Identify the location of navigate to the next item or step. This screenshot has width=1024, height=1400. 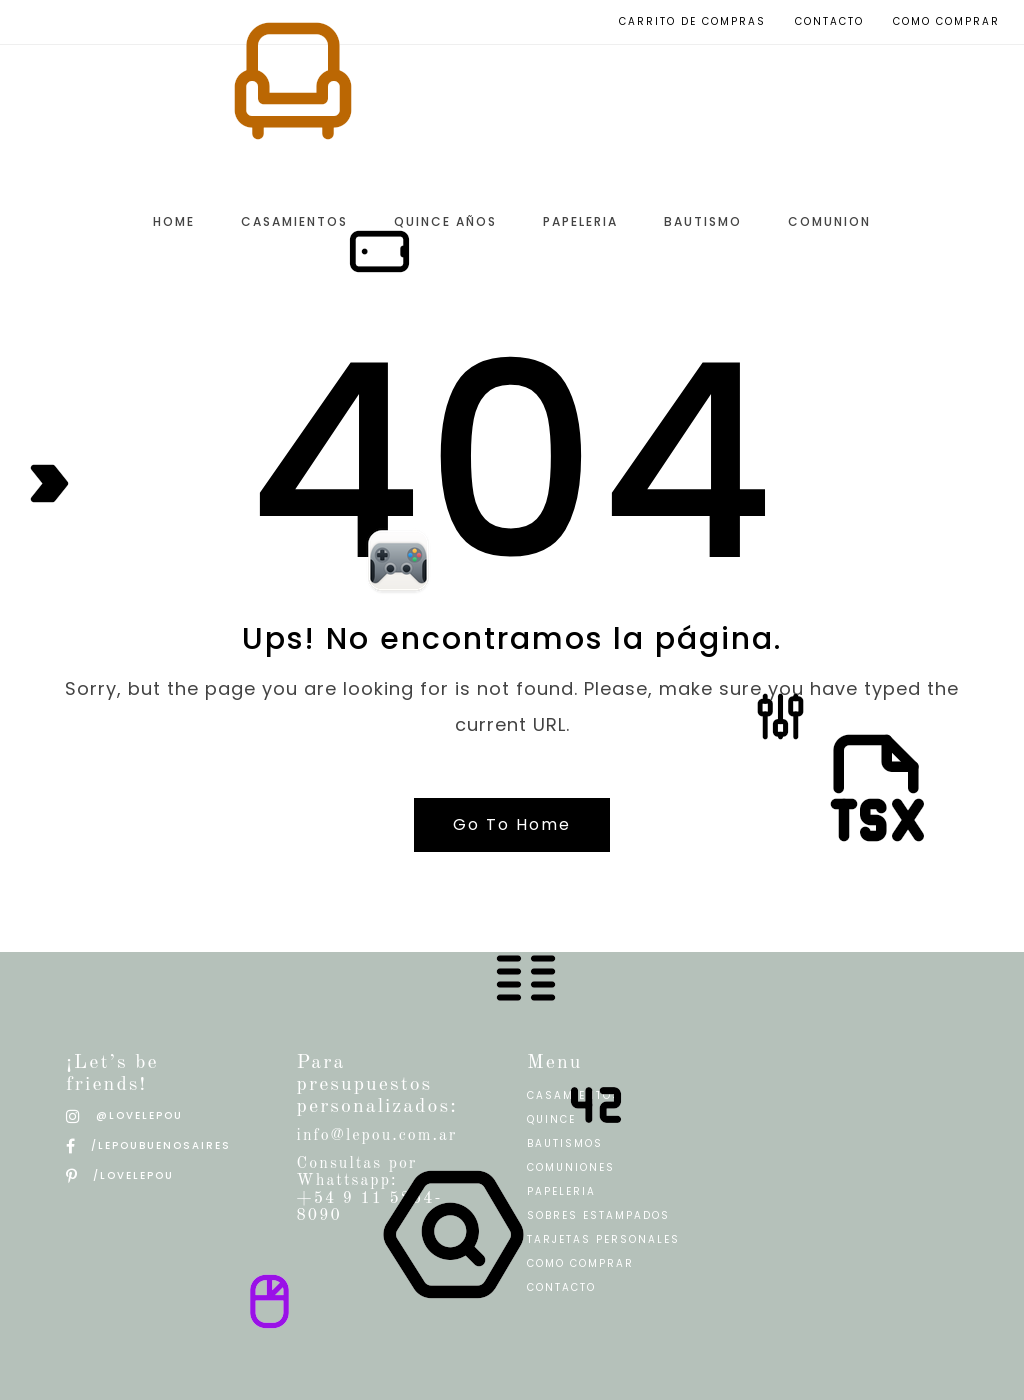
(49, 483).